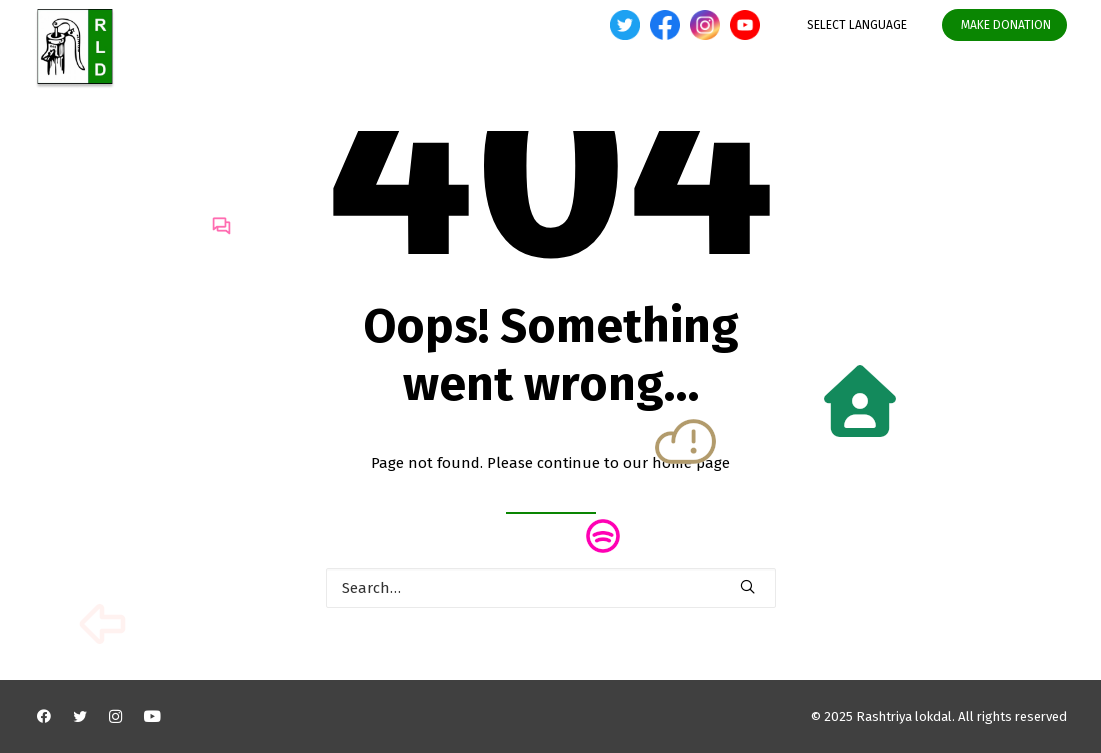 This screenshot has height=753, width=1101. Describe the element at coordinates (603, 536) in the screenshot. I see `open Spotify` at that location.